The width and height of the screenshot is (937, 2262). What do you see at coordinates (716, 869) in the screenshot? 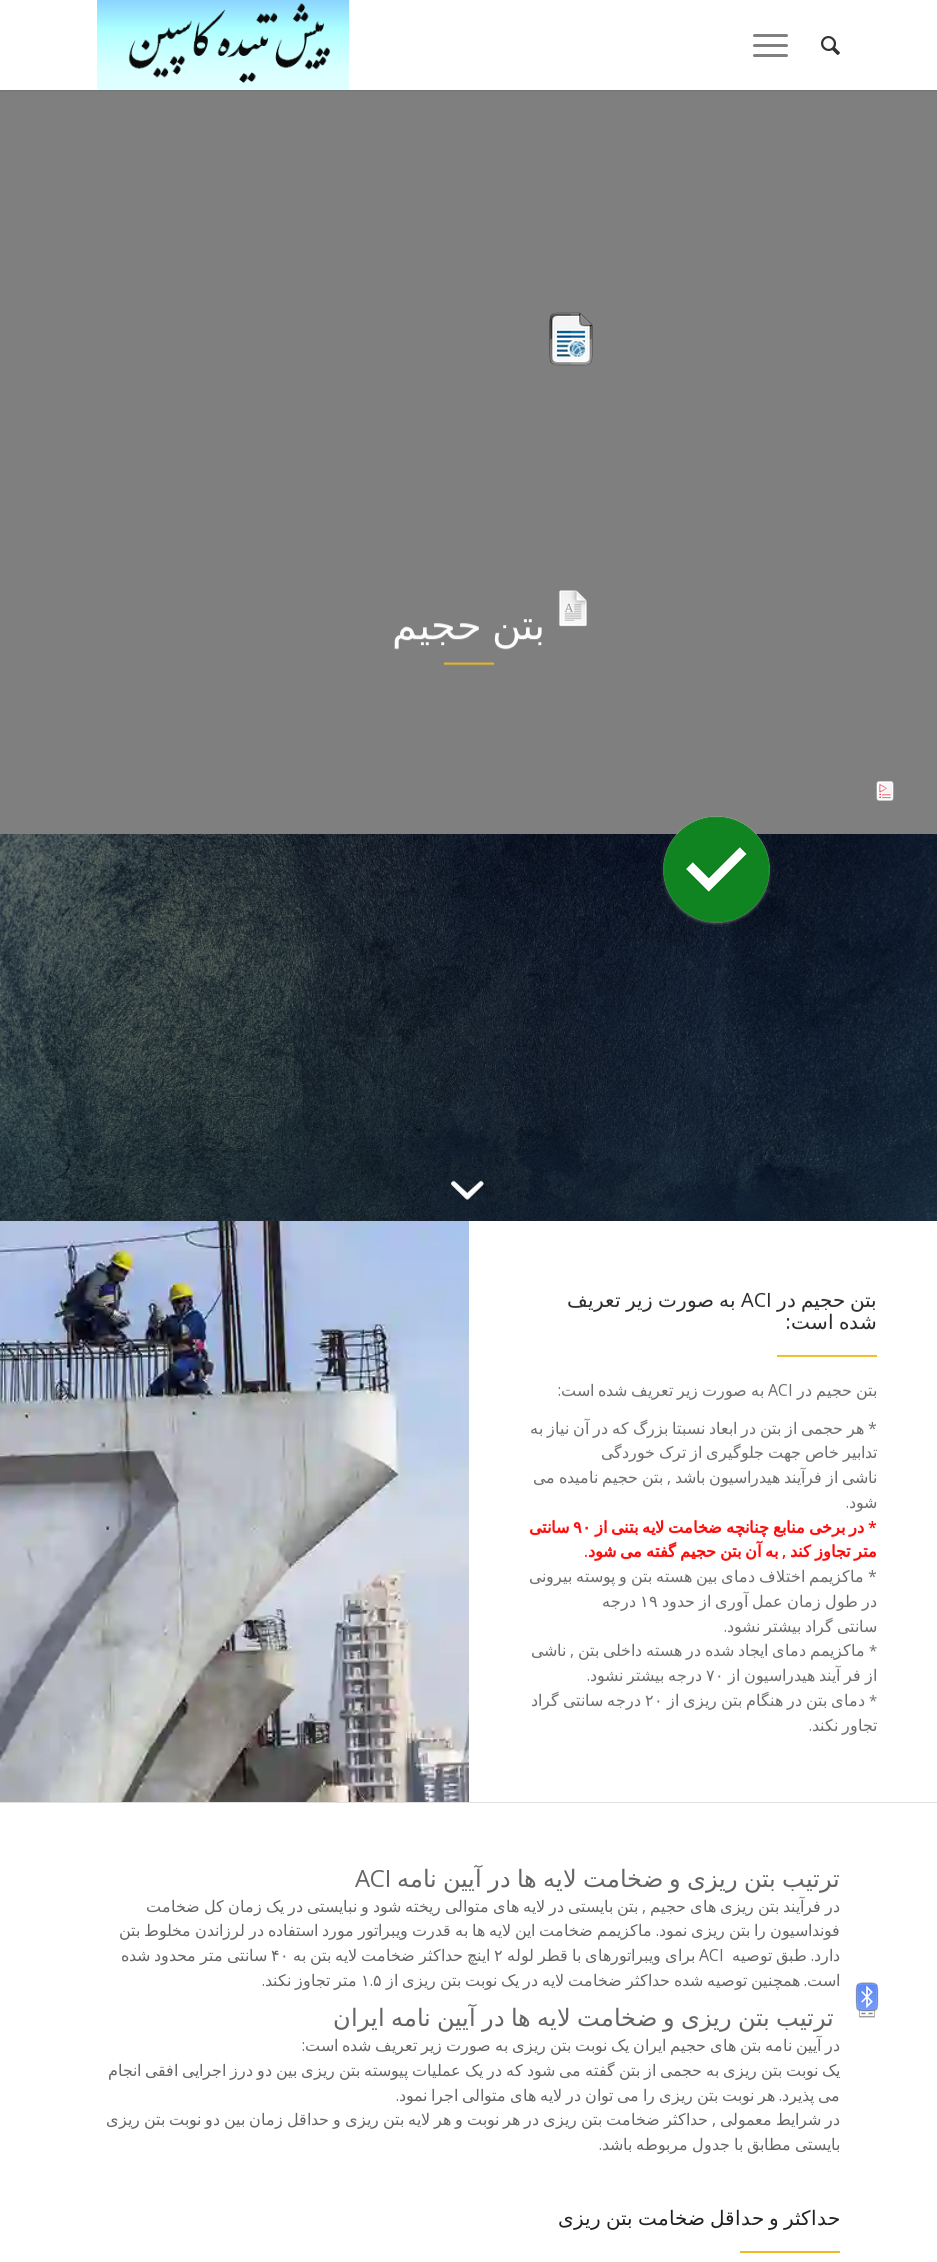
I see `confirm or apply changes in a dialog` at bounding box center [716, 869].